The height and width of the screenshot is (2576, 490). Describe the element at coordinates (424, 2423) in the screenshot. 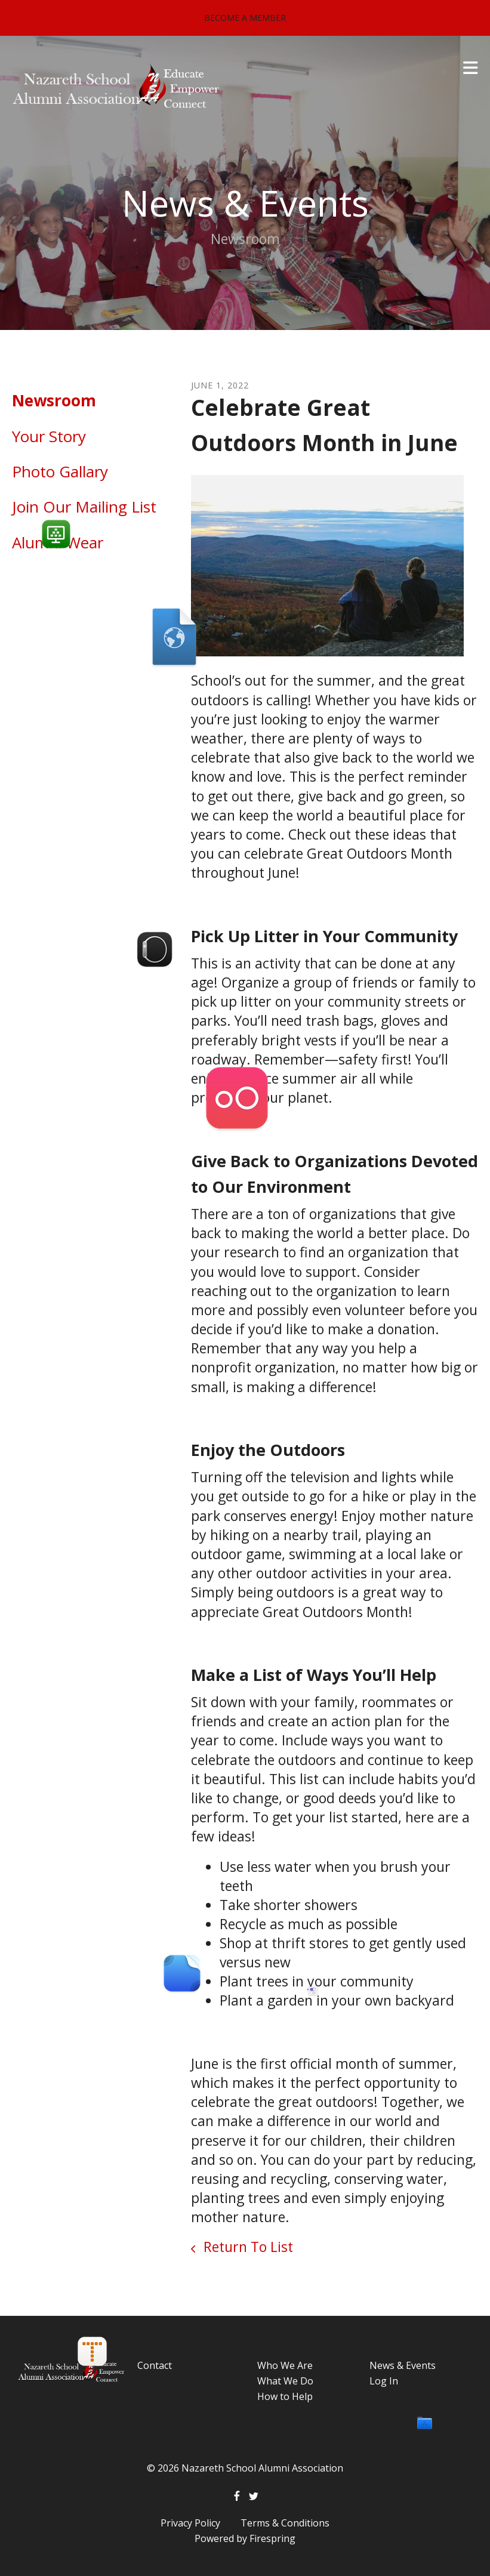

I see `open templates folder` at that location.